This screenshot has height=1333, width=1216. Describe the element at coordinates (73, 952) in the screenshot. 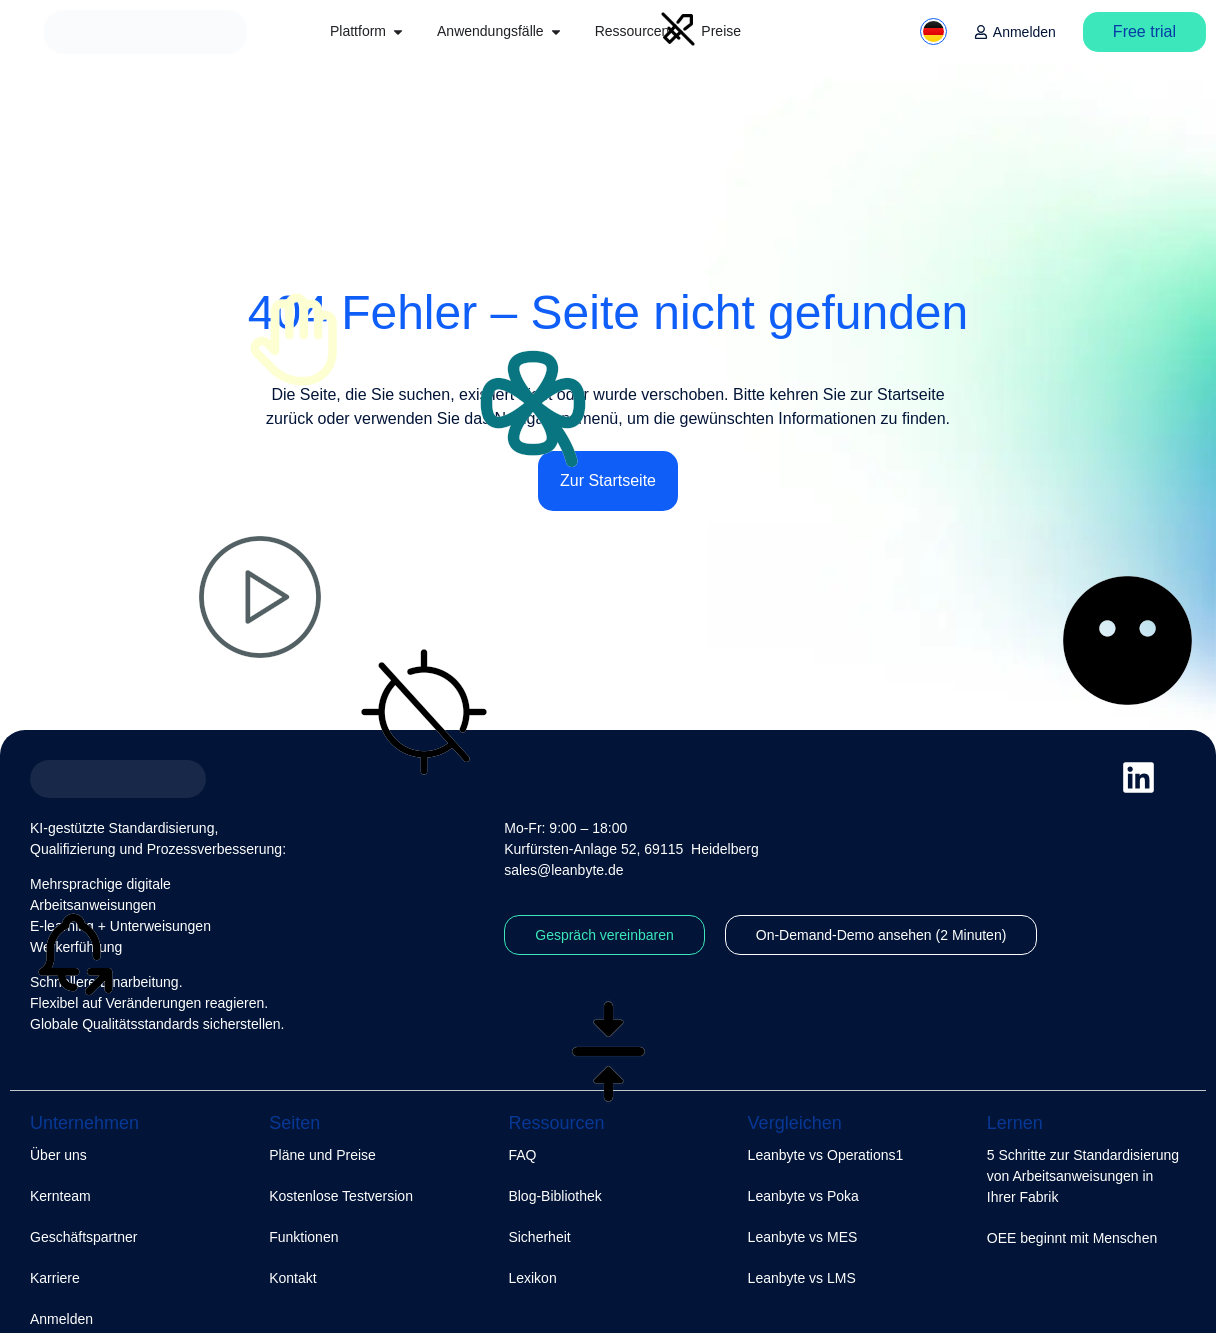

I see `share notification settings` at that location.